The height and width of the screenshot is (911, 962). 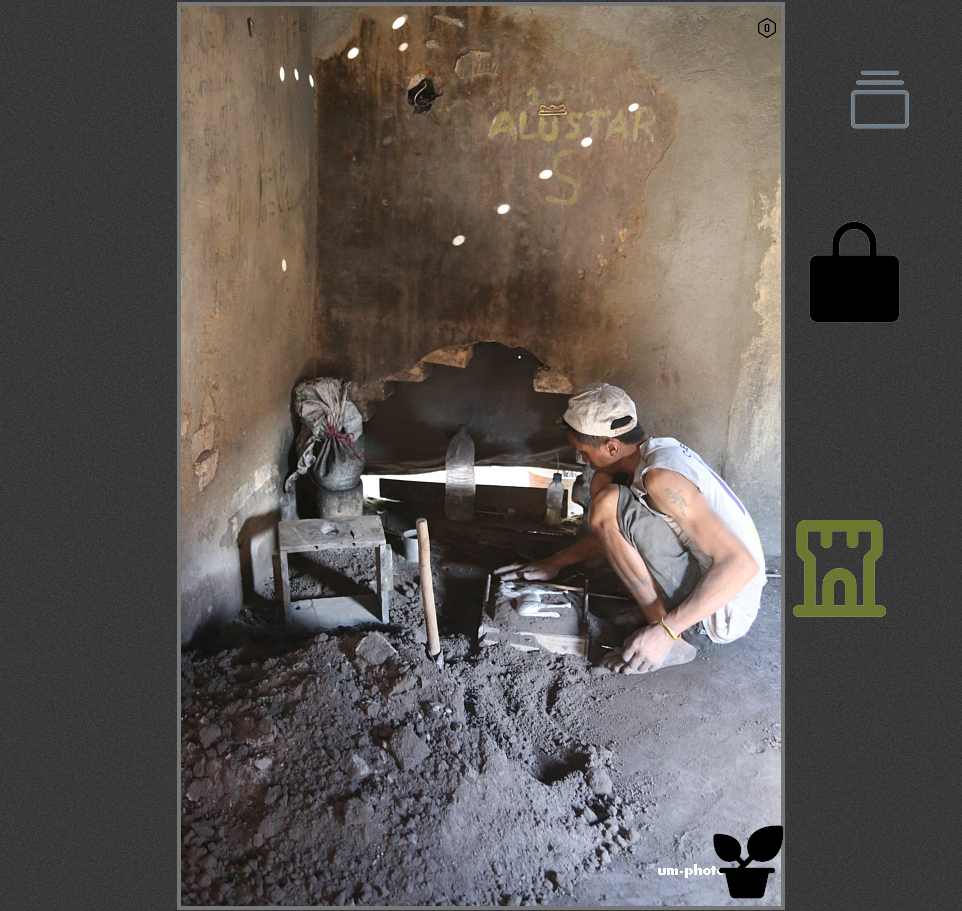 I want to click on view stacked items or card deck, so click(x=880, y=102).